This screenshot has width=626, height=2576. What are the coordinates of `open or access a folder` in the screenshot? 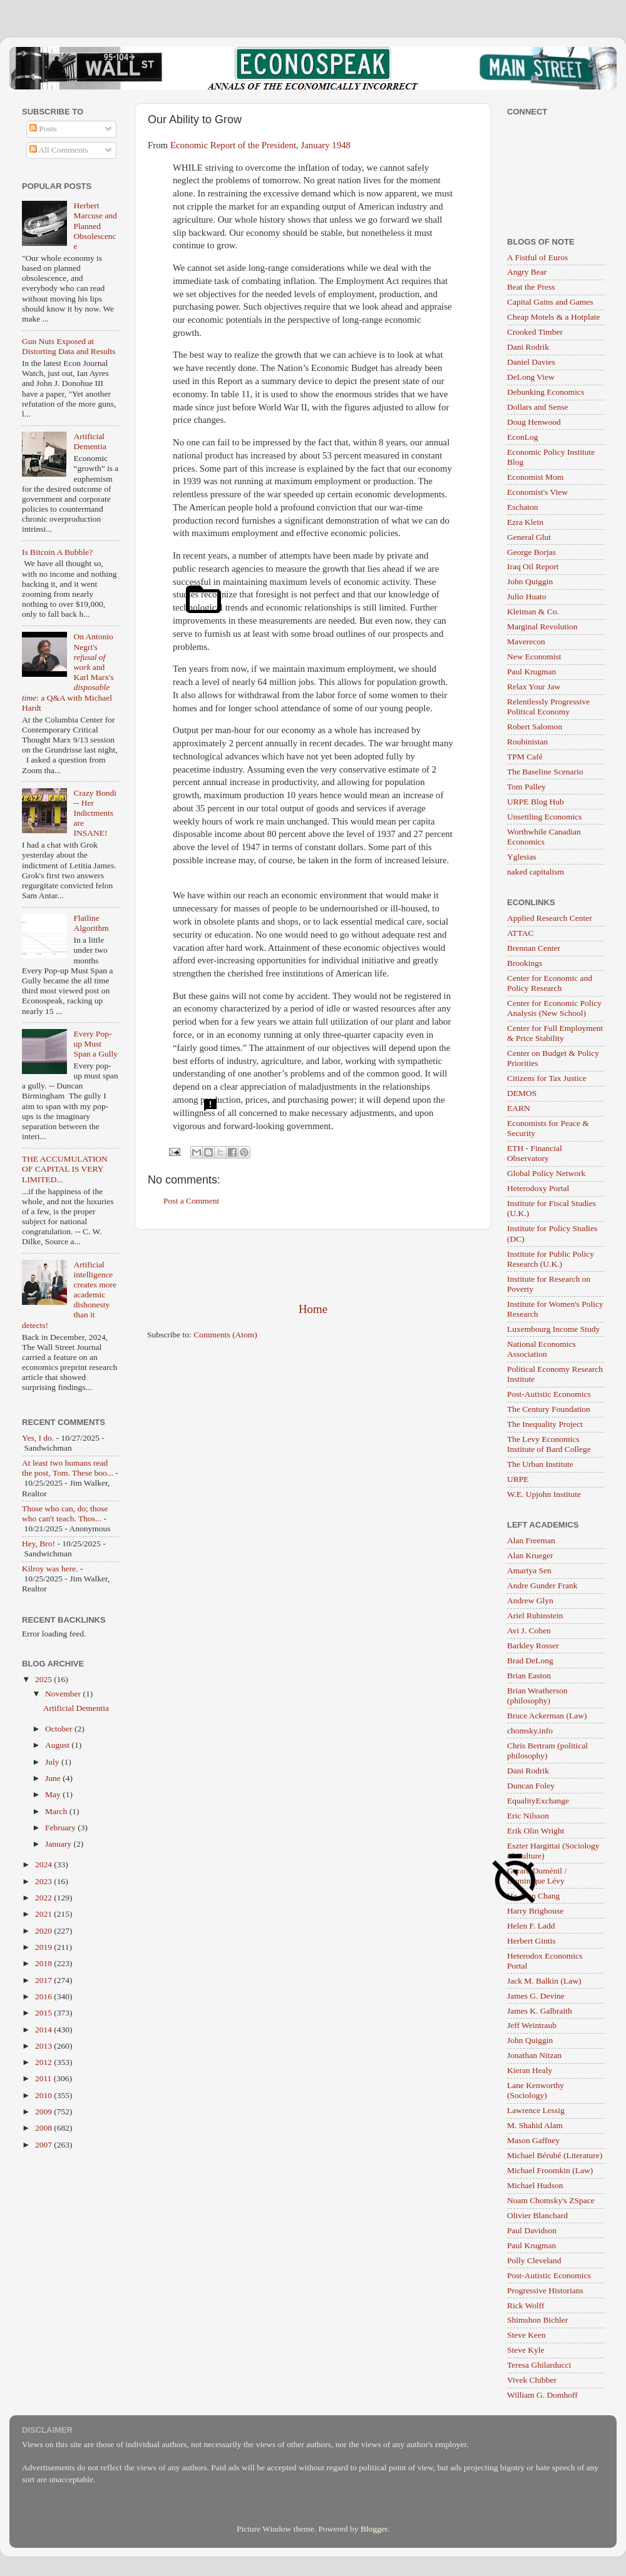 It's located at (203, 599).